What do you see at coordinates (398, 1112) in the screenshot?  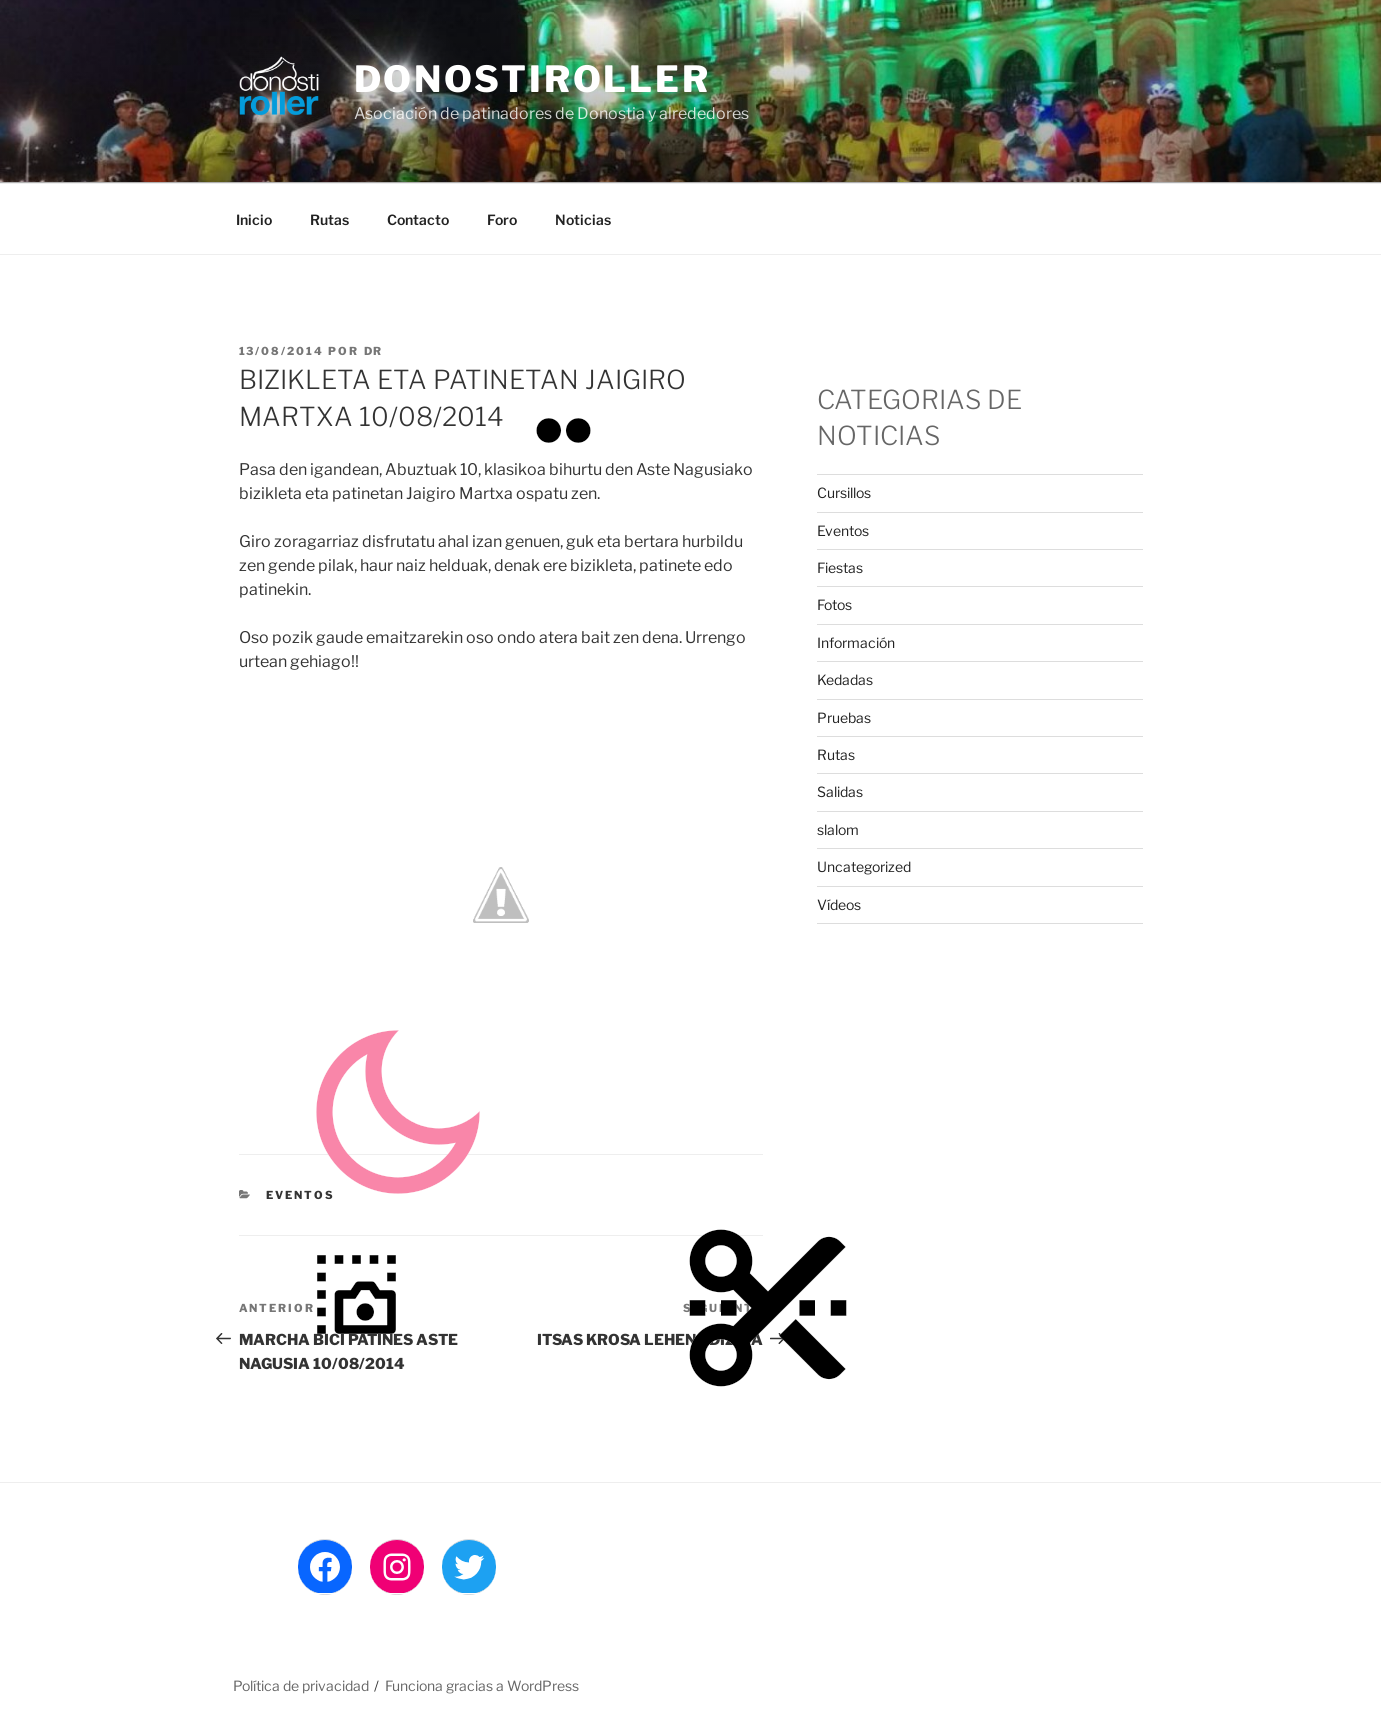 I see `enable dark mode` at bounding box center [398, 1112].